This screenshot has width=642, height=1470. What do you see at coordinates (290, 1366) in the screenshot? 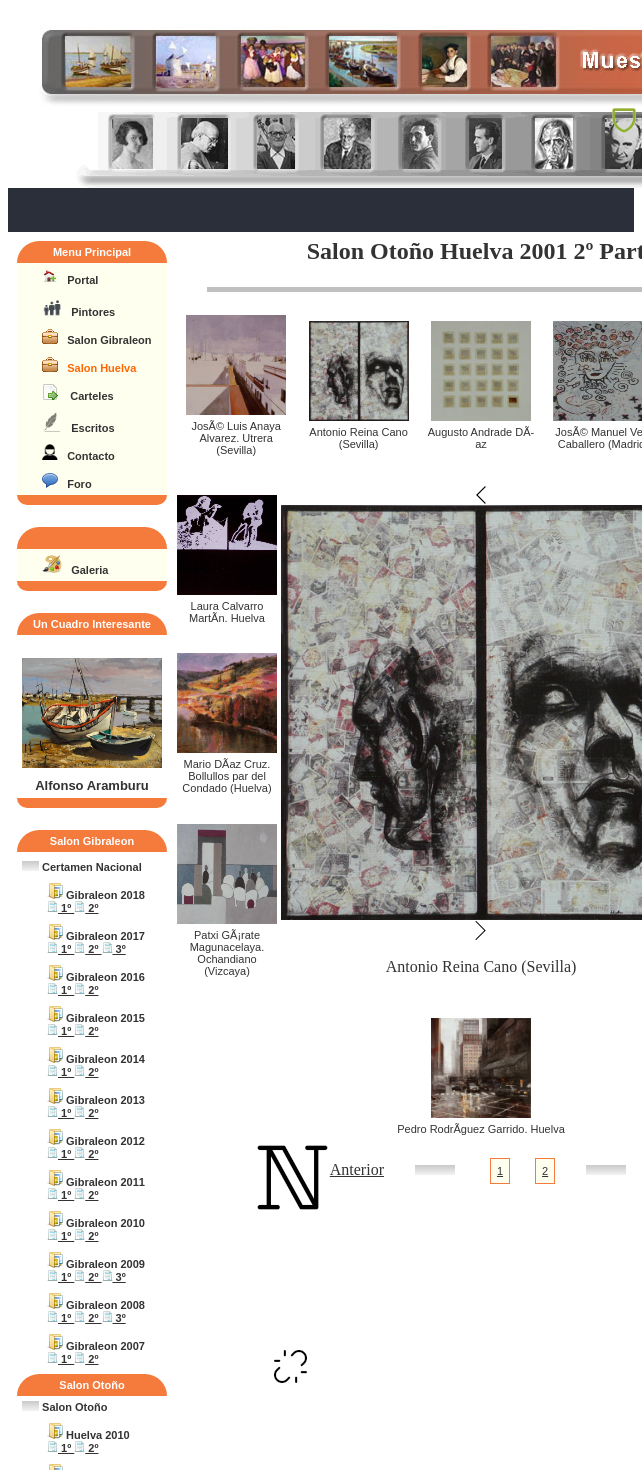
I see `unlink or disconnect a connection` at bounding box center [290, 1366].